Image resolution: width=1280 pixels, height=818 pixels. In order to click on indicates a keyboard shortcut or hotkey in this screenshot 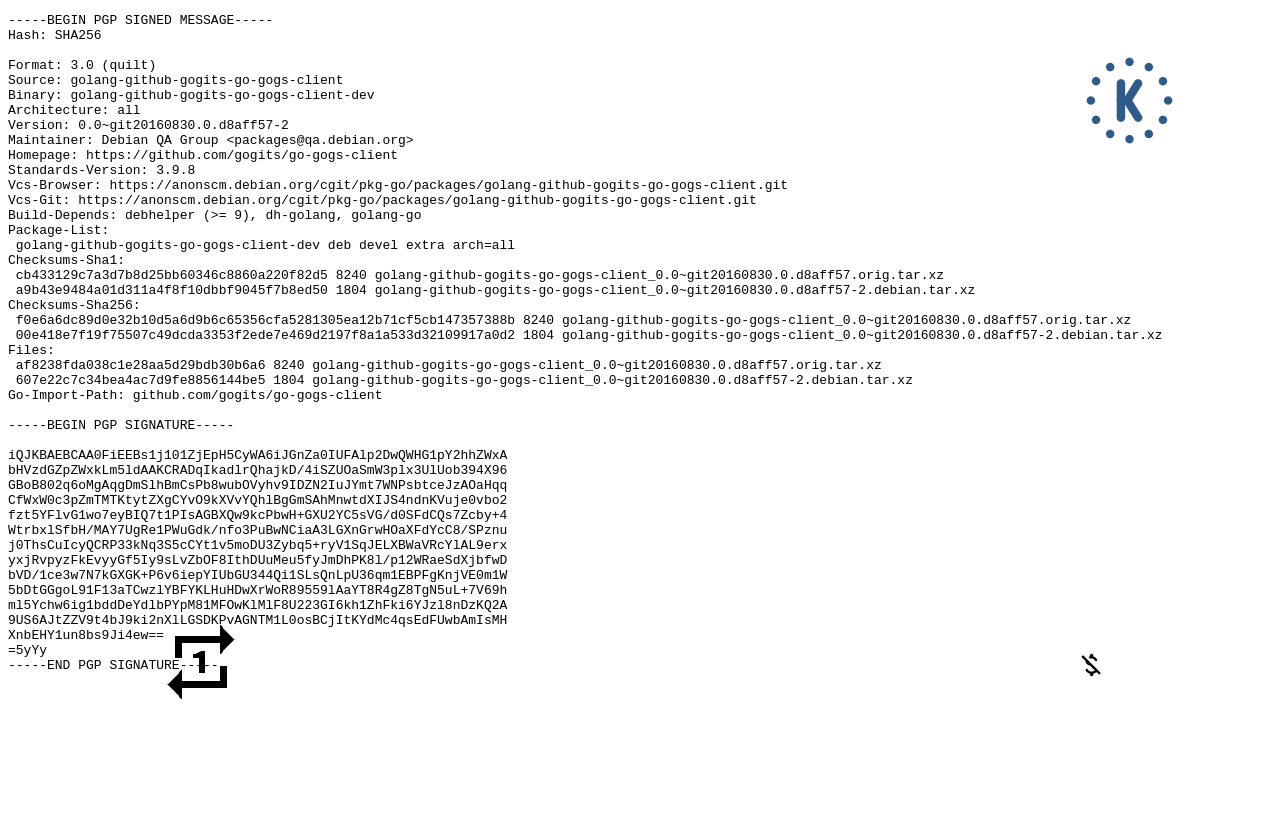, I will do `click(1129, 100)`.